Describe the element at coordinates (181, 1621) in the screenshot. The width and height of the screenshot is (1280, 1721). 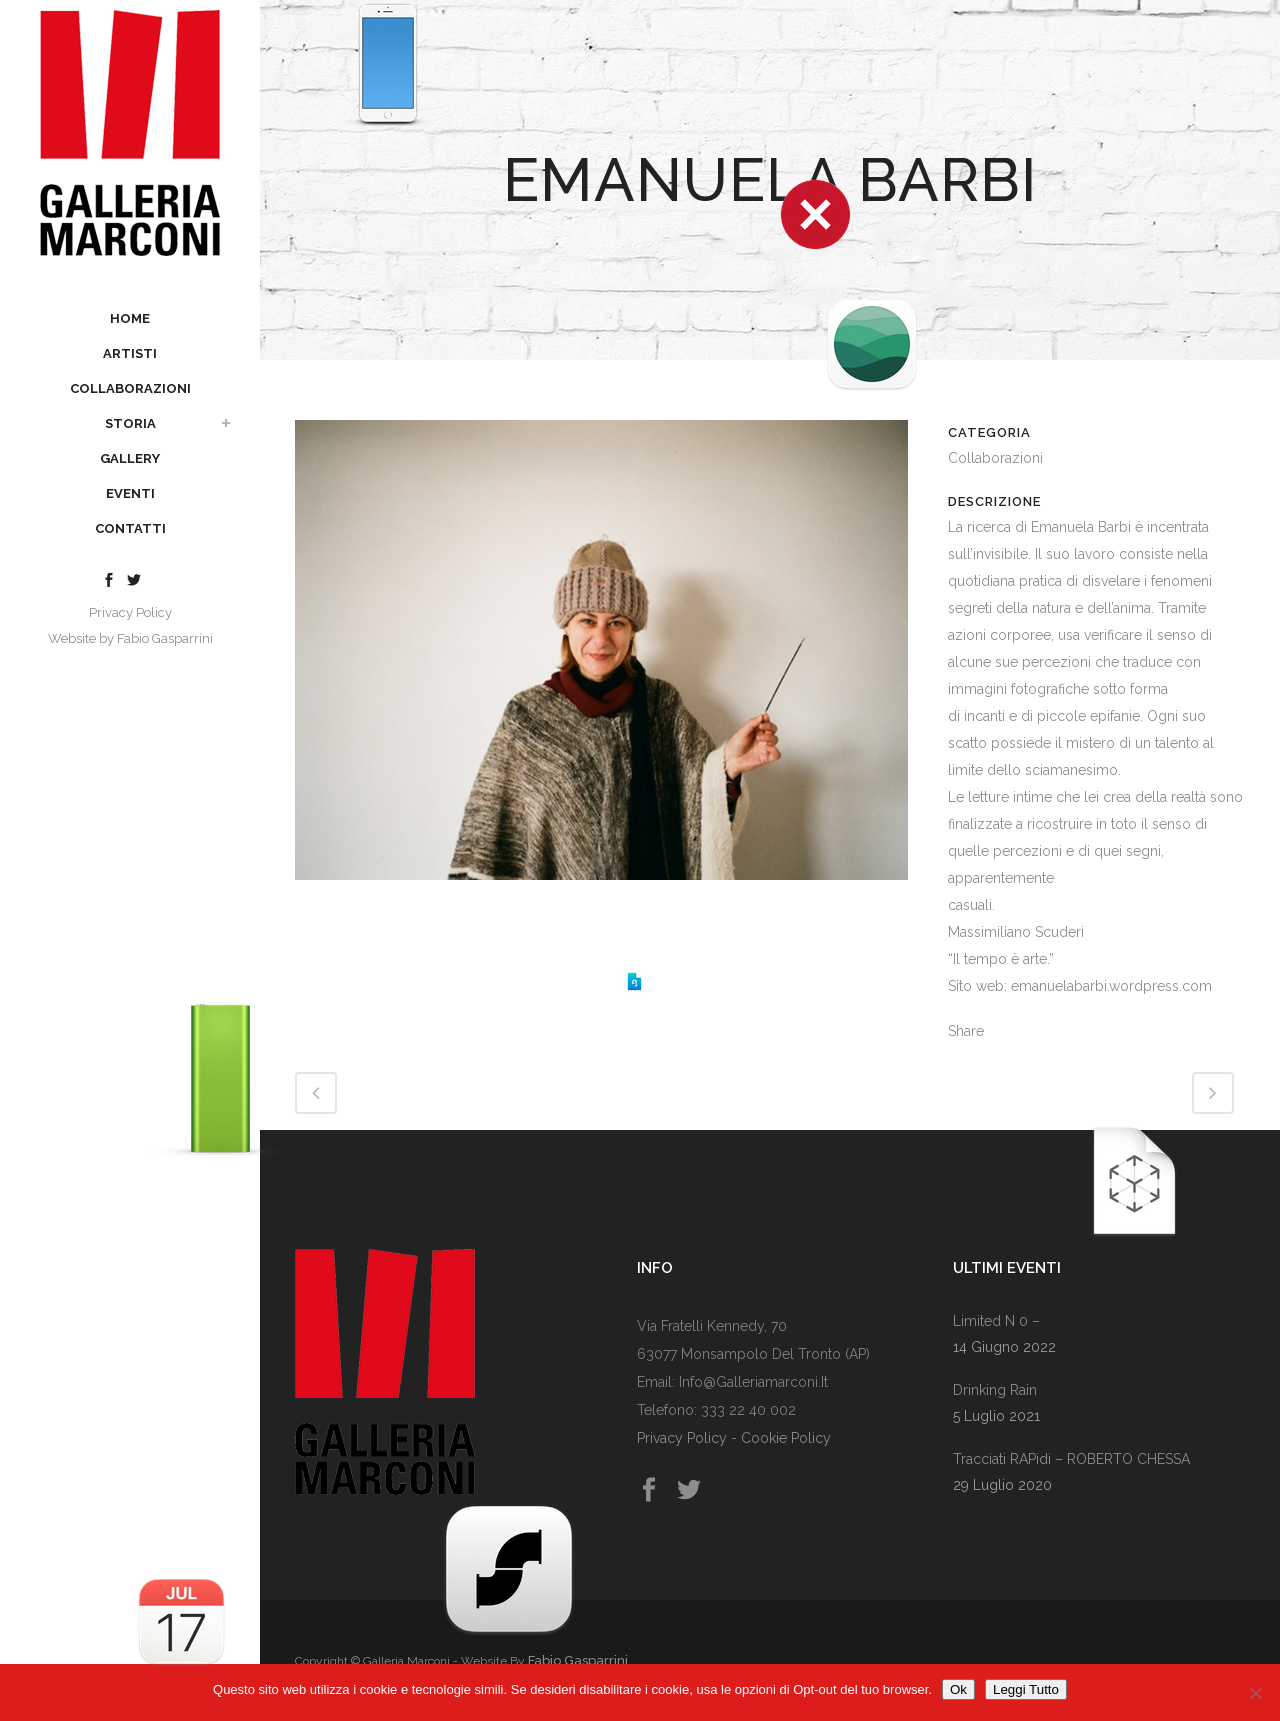
I see `view calendar events and reminders` at that location.